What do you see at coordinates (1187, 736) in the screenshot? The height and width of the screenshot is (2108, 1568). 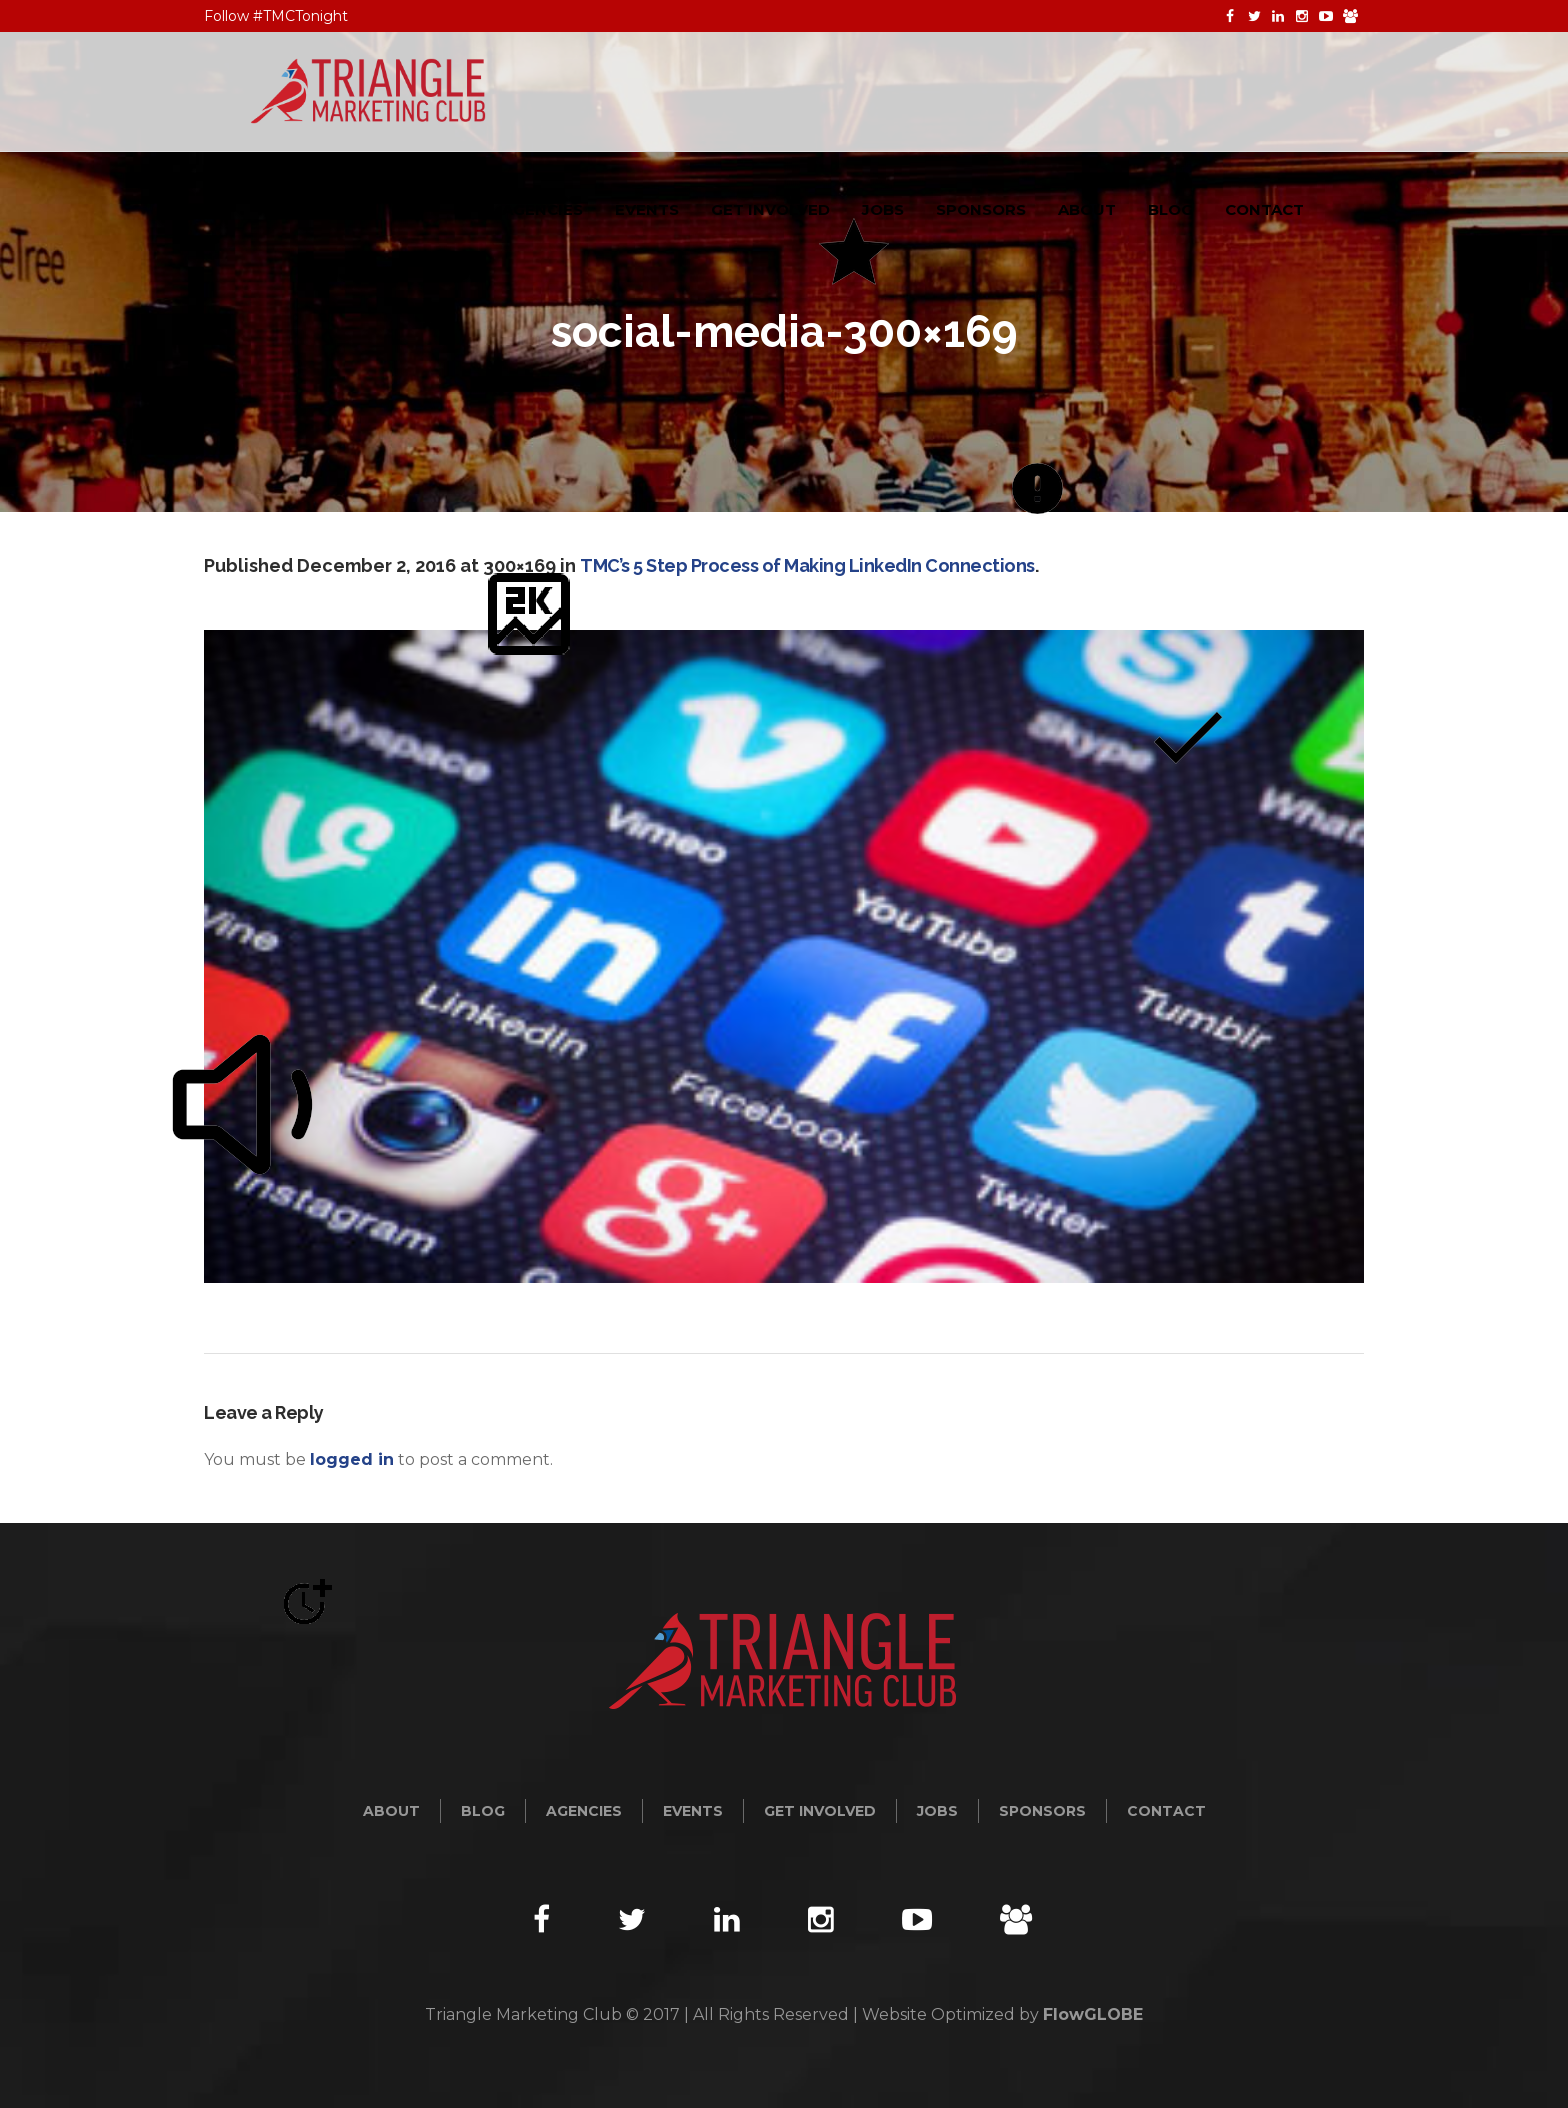 I see `confirm or submit an action` at bounding box center [1187, 736].